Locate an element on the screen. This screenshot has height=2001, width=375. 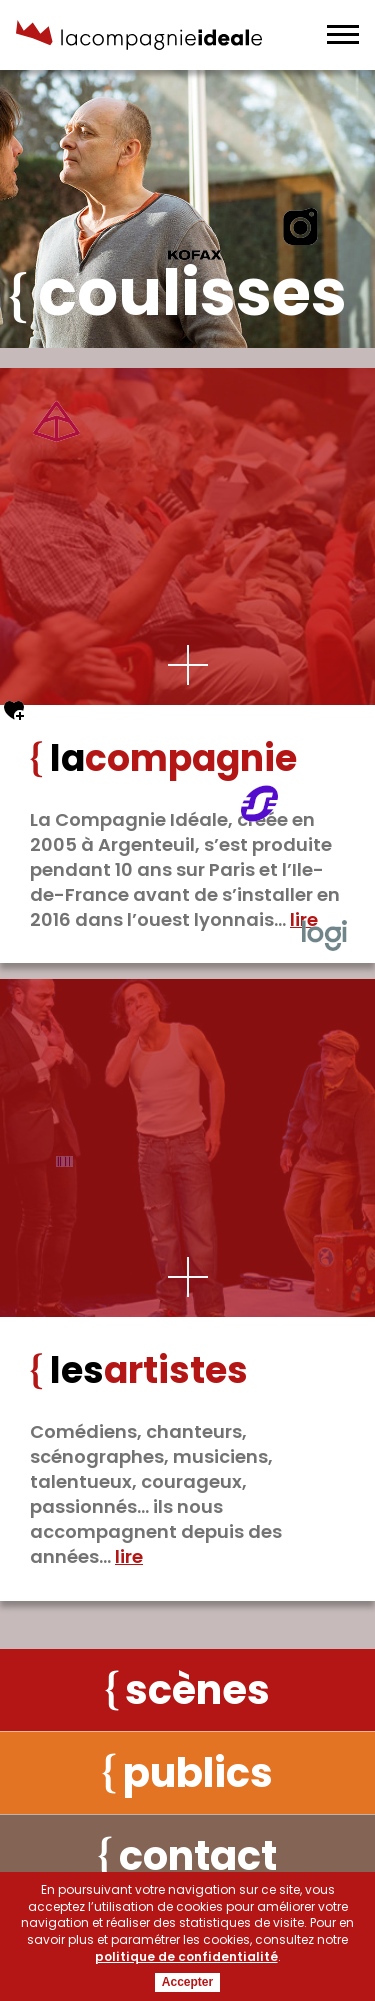
Schneider Electric company logo is located at coordinates (259, 803).